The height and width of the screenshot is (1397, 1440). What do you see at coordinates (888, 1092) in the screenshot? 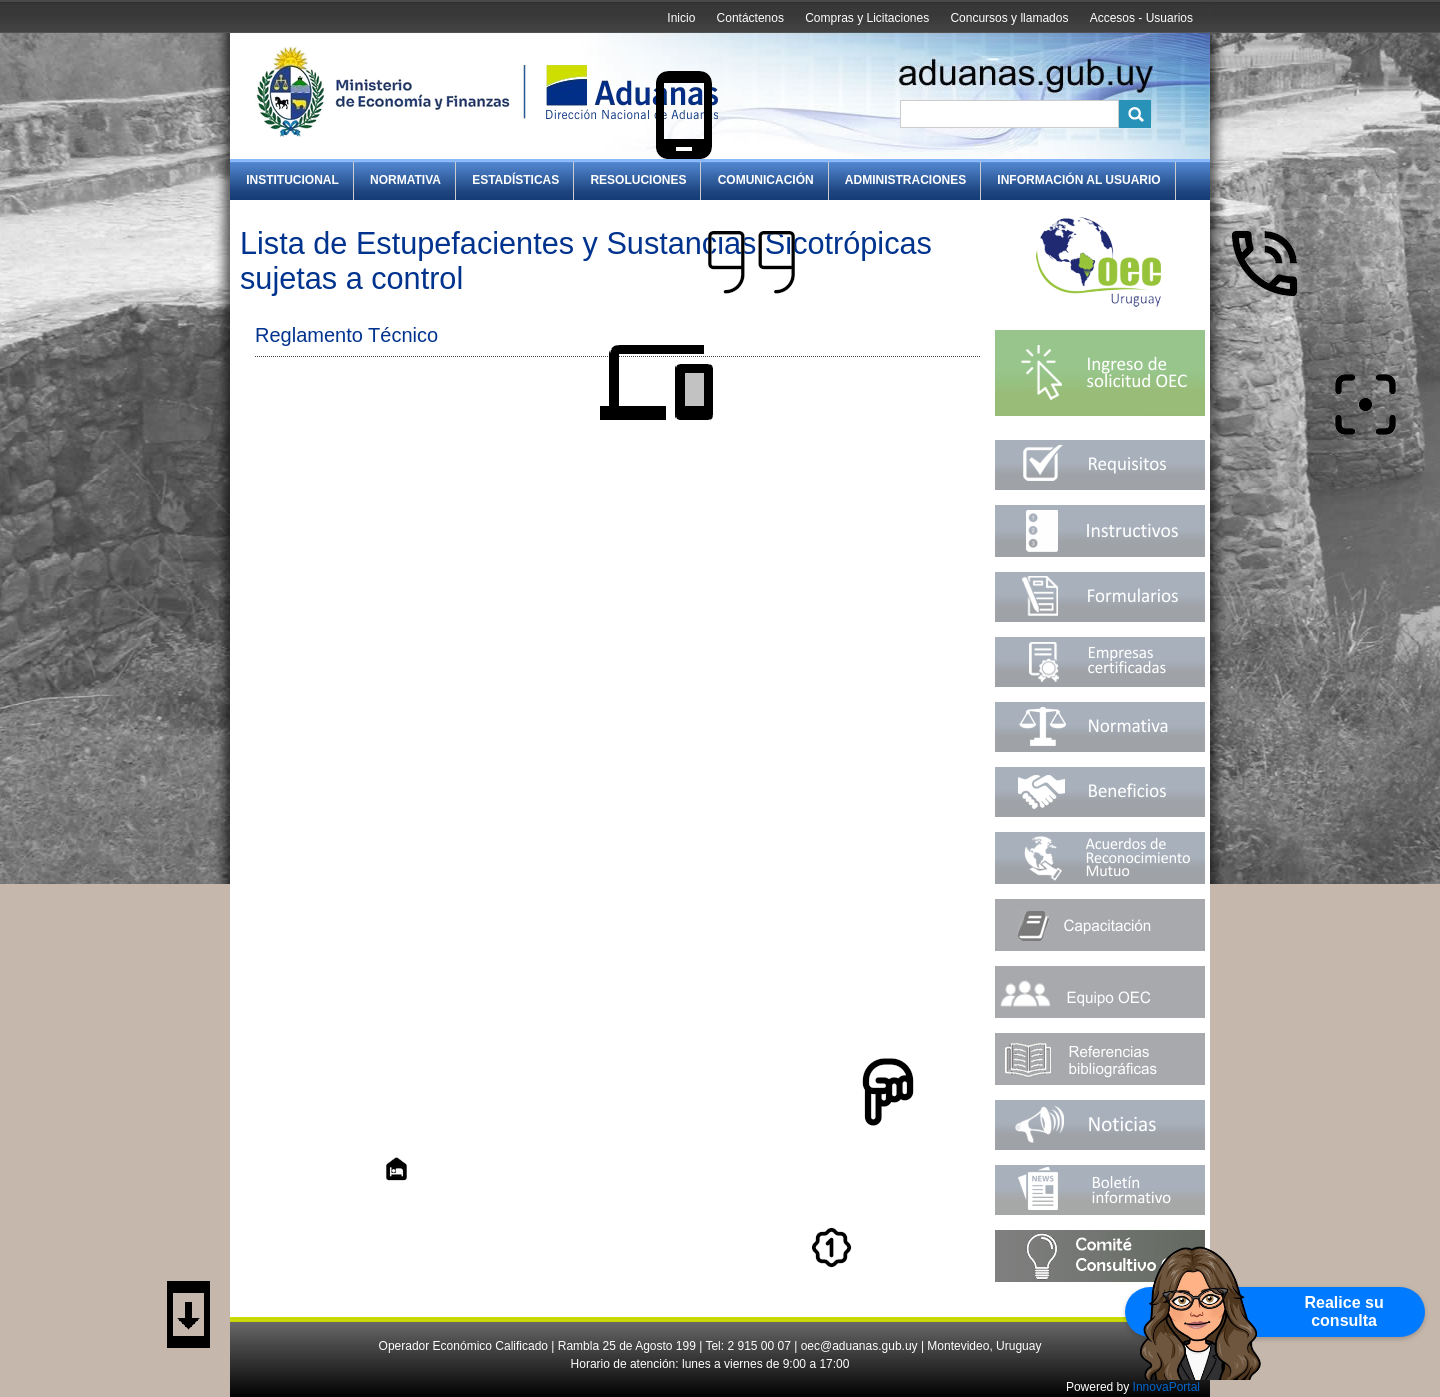
I see `scroll down for more content` at bounding box center [888, 1092].